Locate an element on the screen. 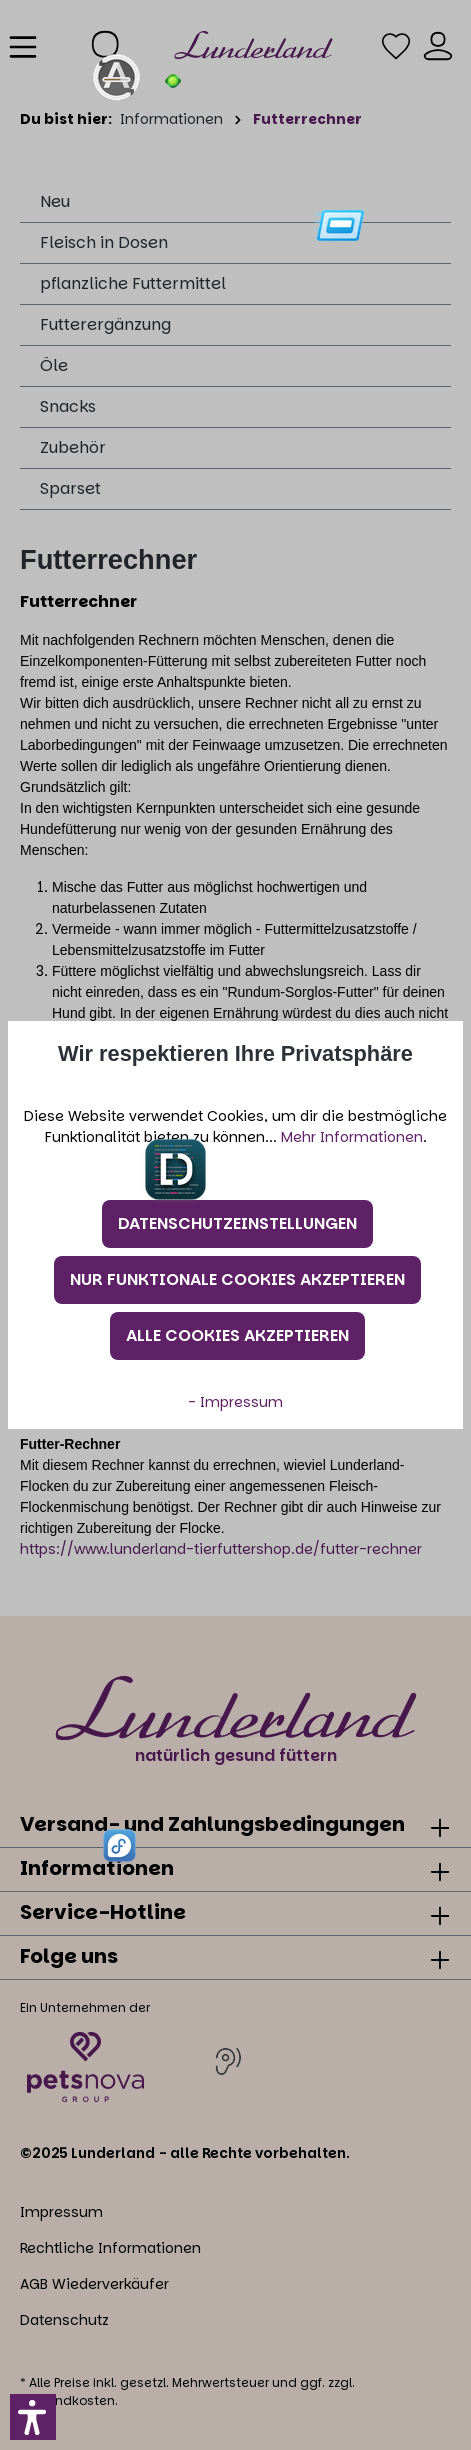 Image resolution: width=471 pixels, height=2450 pixels. open quickDocs documentation app is located at coordinates (175, 1169).